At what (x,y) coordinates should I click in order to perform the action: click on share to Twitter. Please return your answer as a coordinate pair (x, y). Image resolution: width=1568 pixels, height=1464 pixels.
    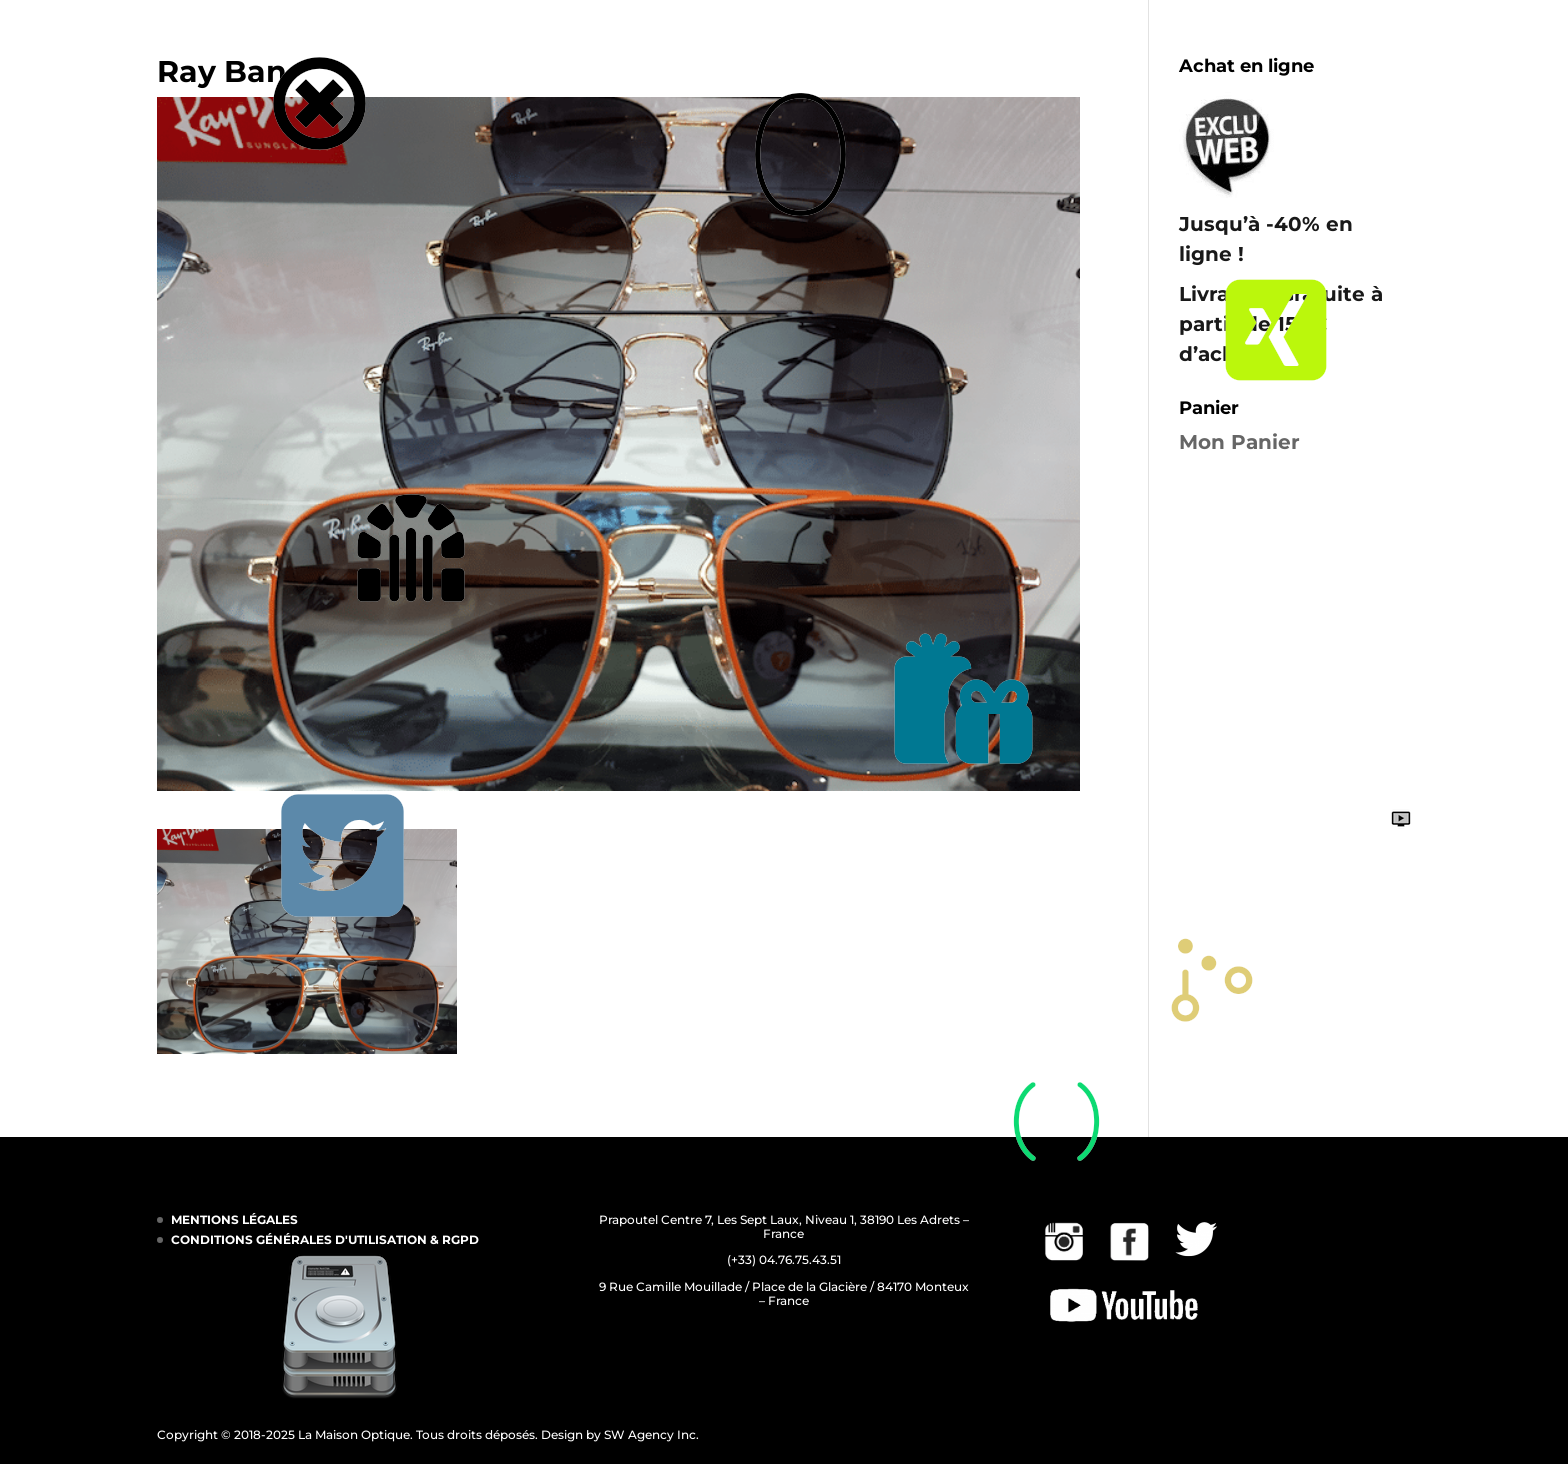
    Looking at the image, I should click on (342, 855).